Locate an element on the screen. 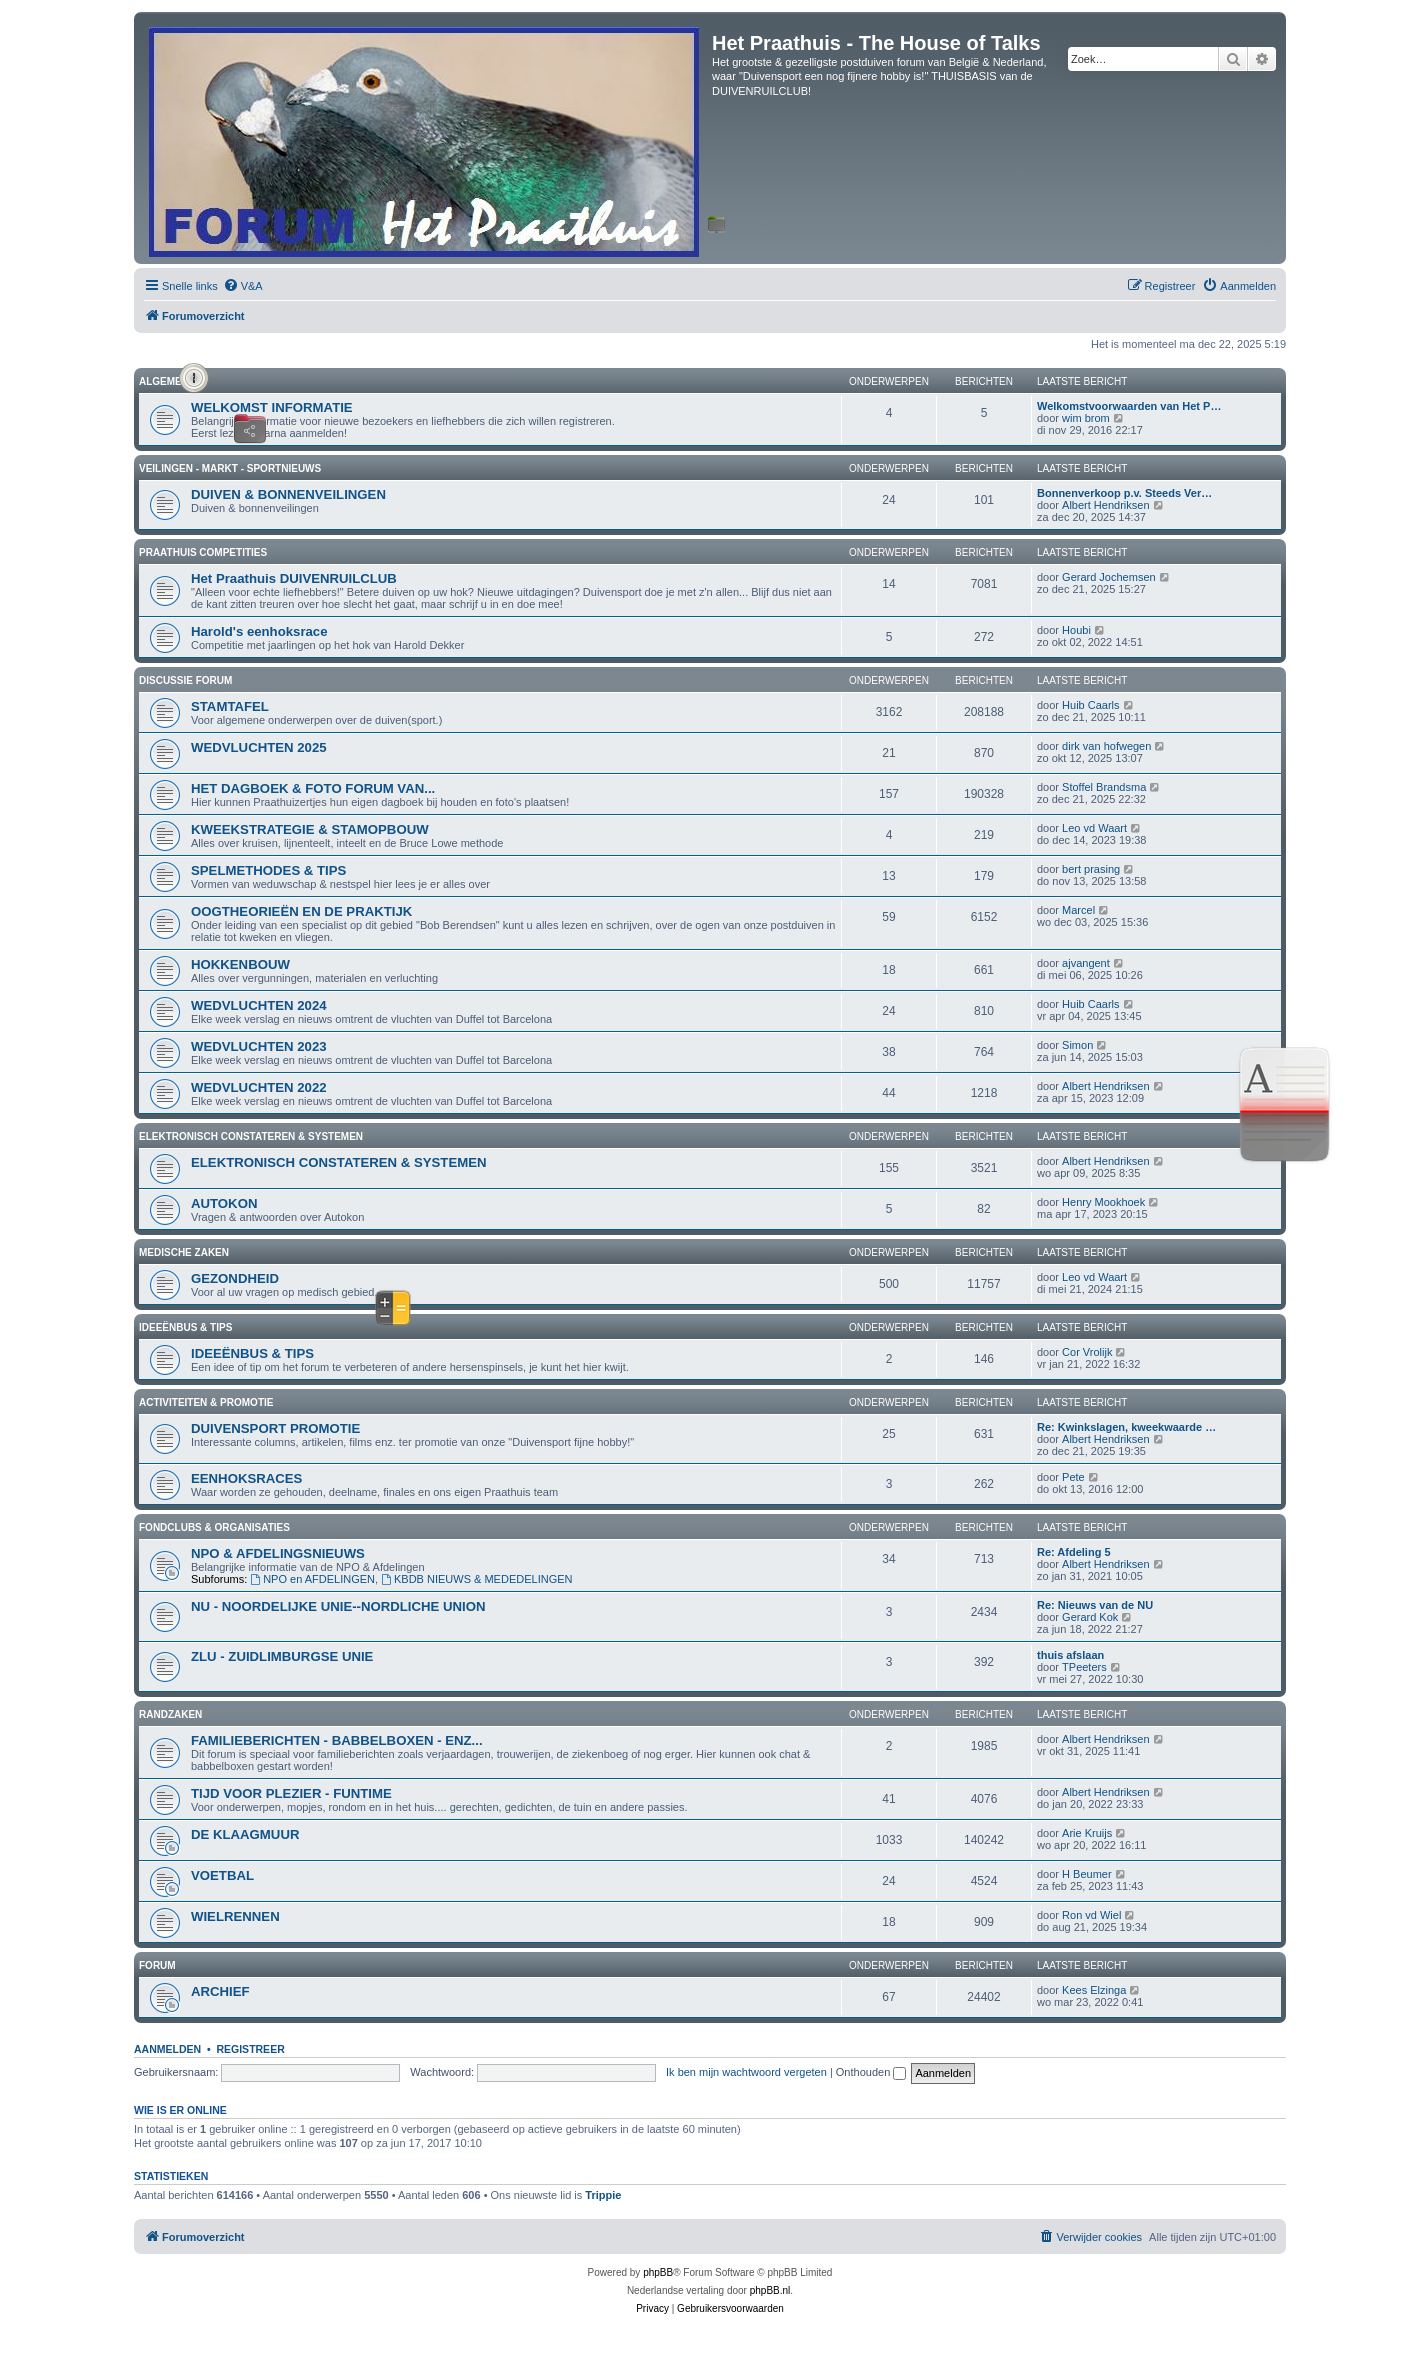  access files stored on a remote server is located at coordinates (716, 224).